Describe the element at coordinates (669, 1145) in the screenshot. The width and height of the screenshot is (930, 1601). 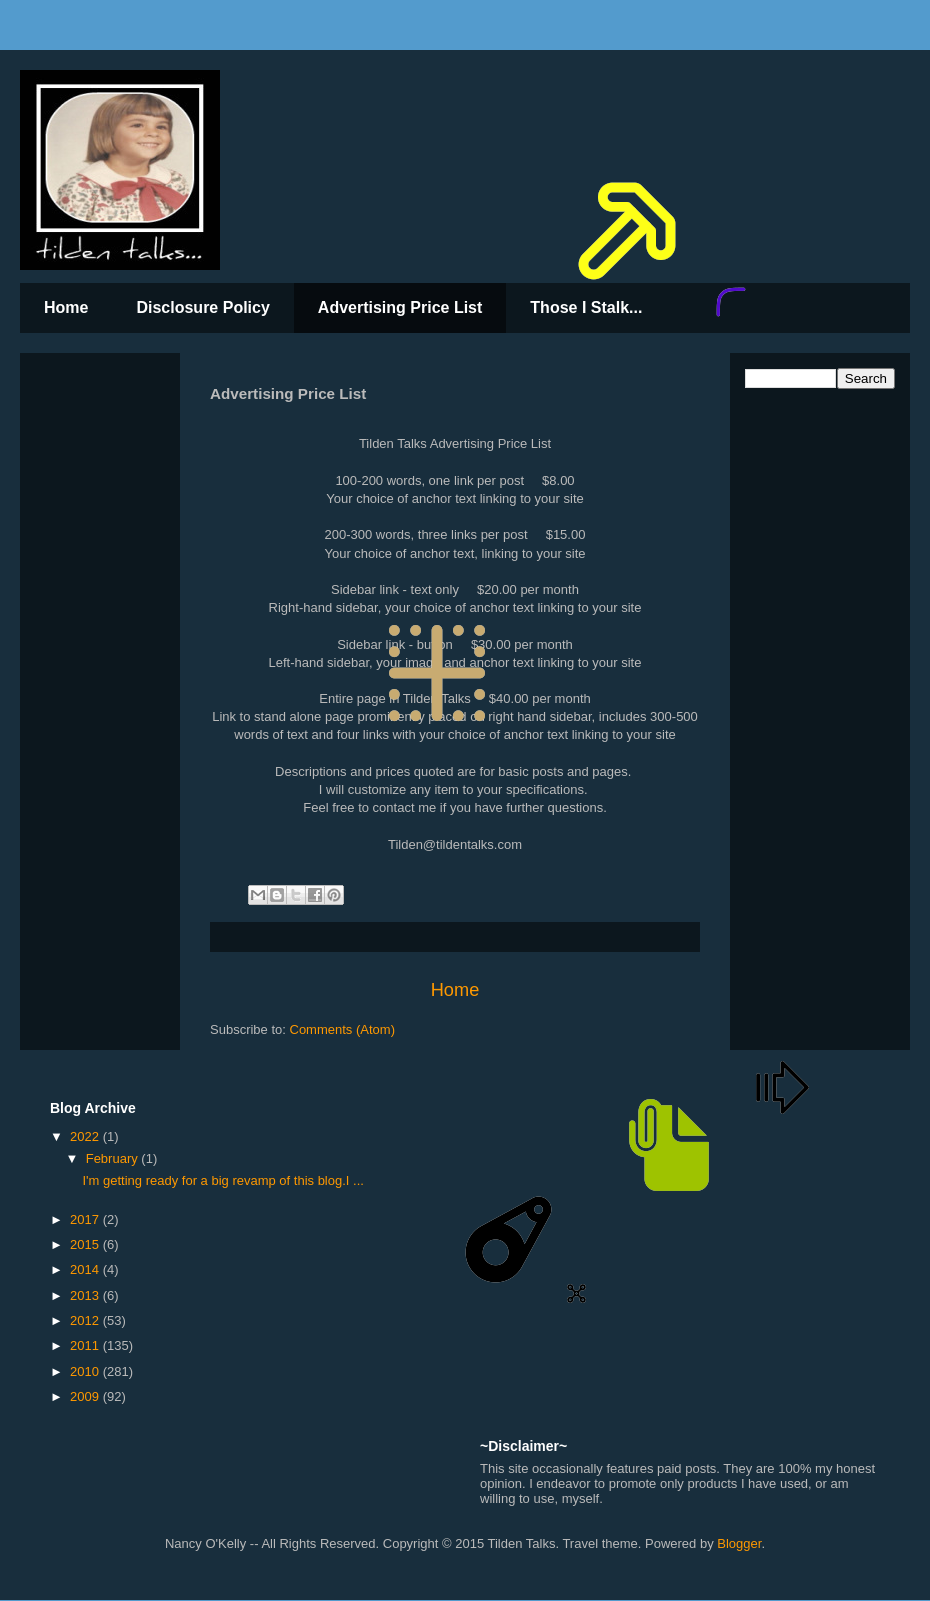
I see `attach a file or document` at that location.